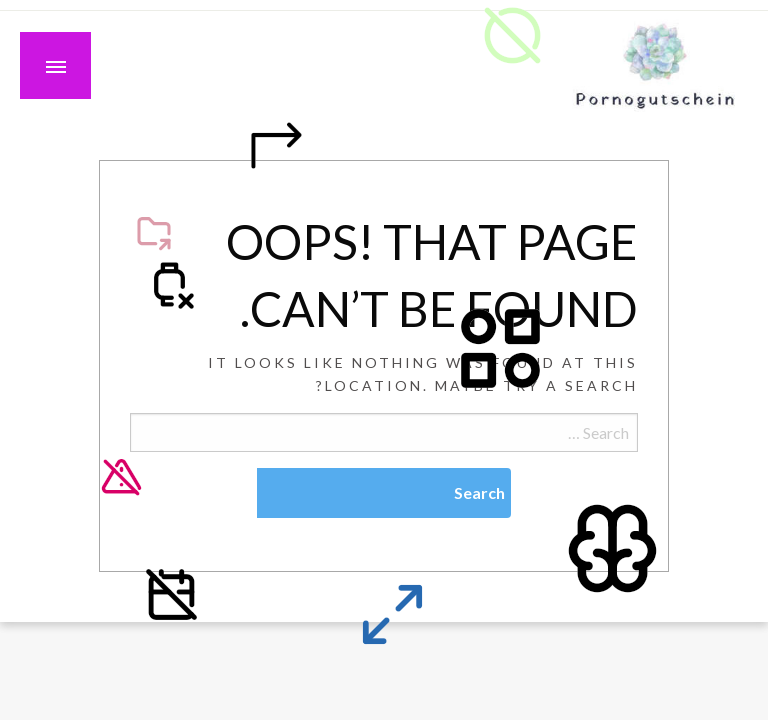  What do you see at coordinates (276, 145) in the screenshot?
I see `redirect or forward content` at bounding box center [276, 145].